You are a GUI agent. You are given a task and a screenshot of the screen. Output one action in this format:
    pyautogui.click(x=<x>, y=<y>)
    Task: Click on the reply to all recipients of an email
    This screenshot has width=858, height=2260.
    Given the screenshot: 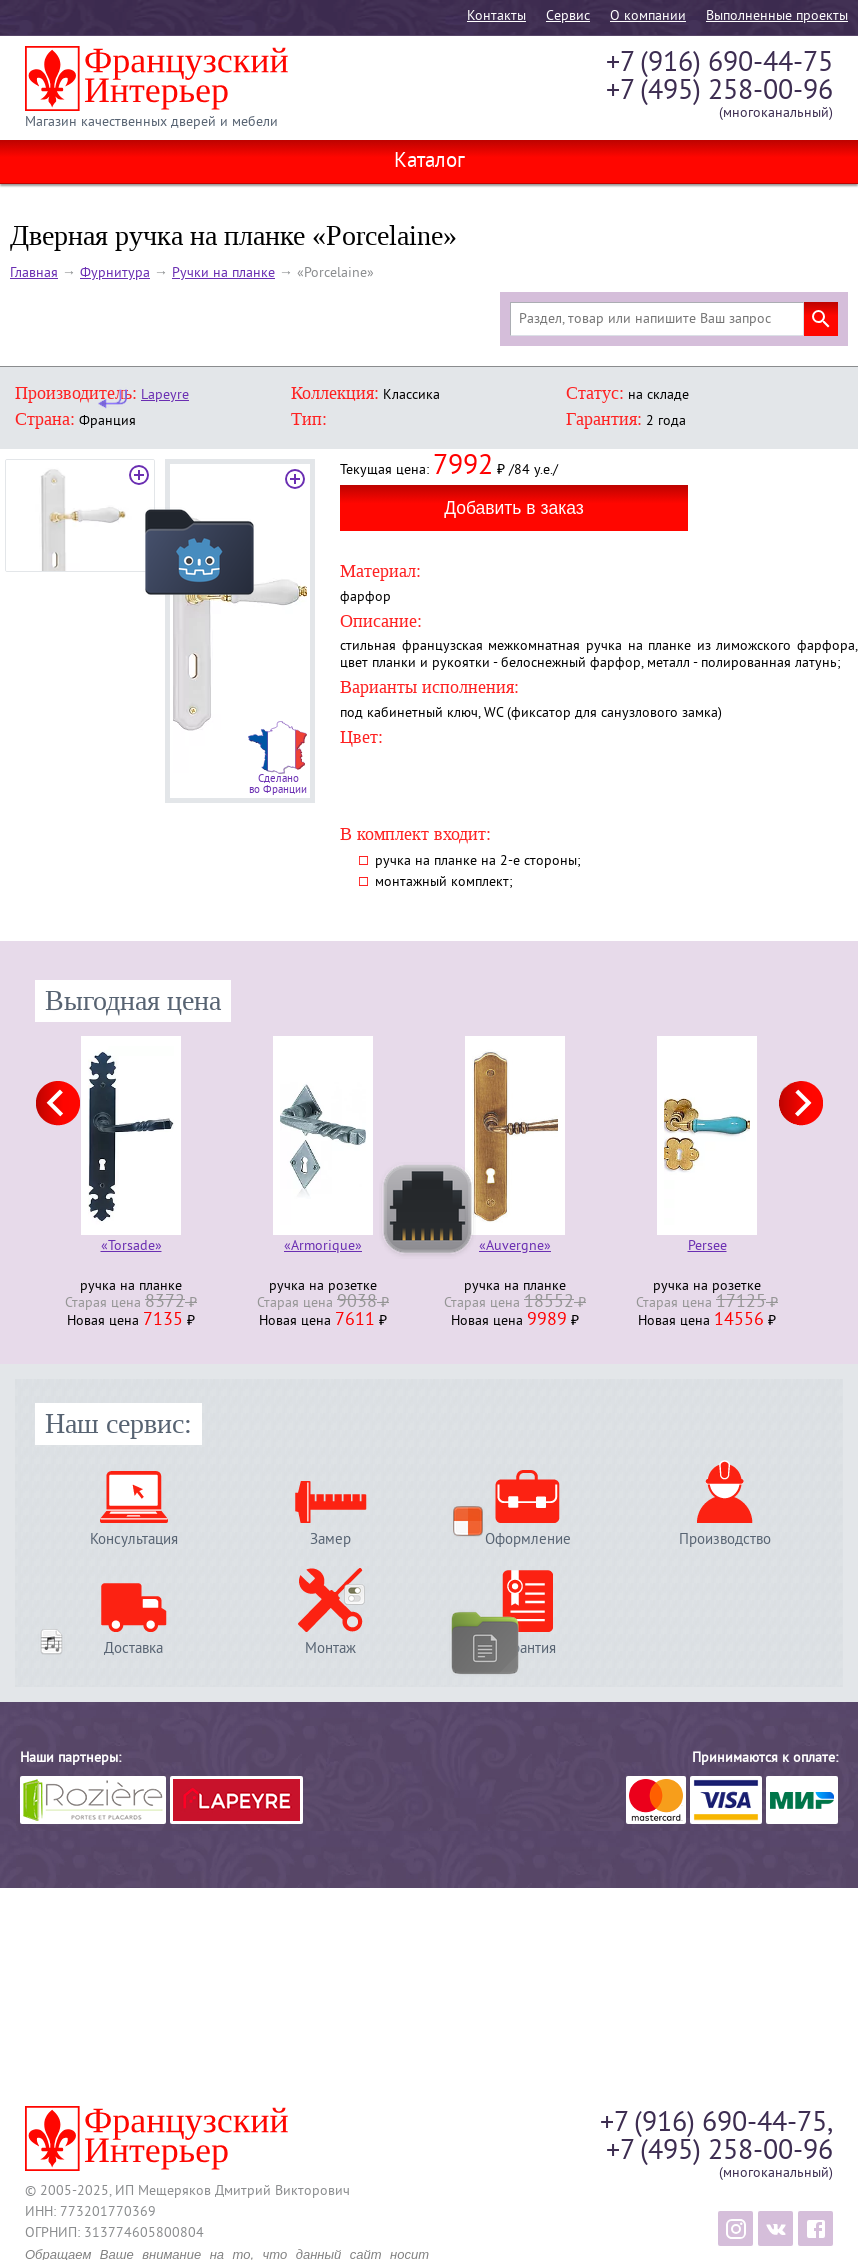 What is the action you would take?
    pyautogui.click(x=112, y=397)
    